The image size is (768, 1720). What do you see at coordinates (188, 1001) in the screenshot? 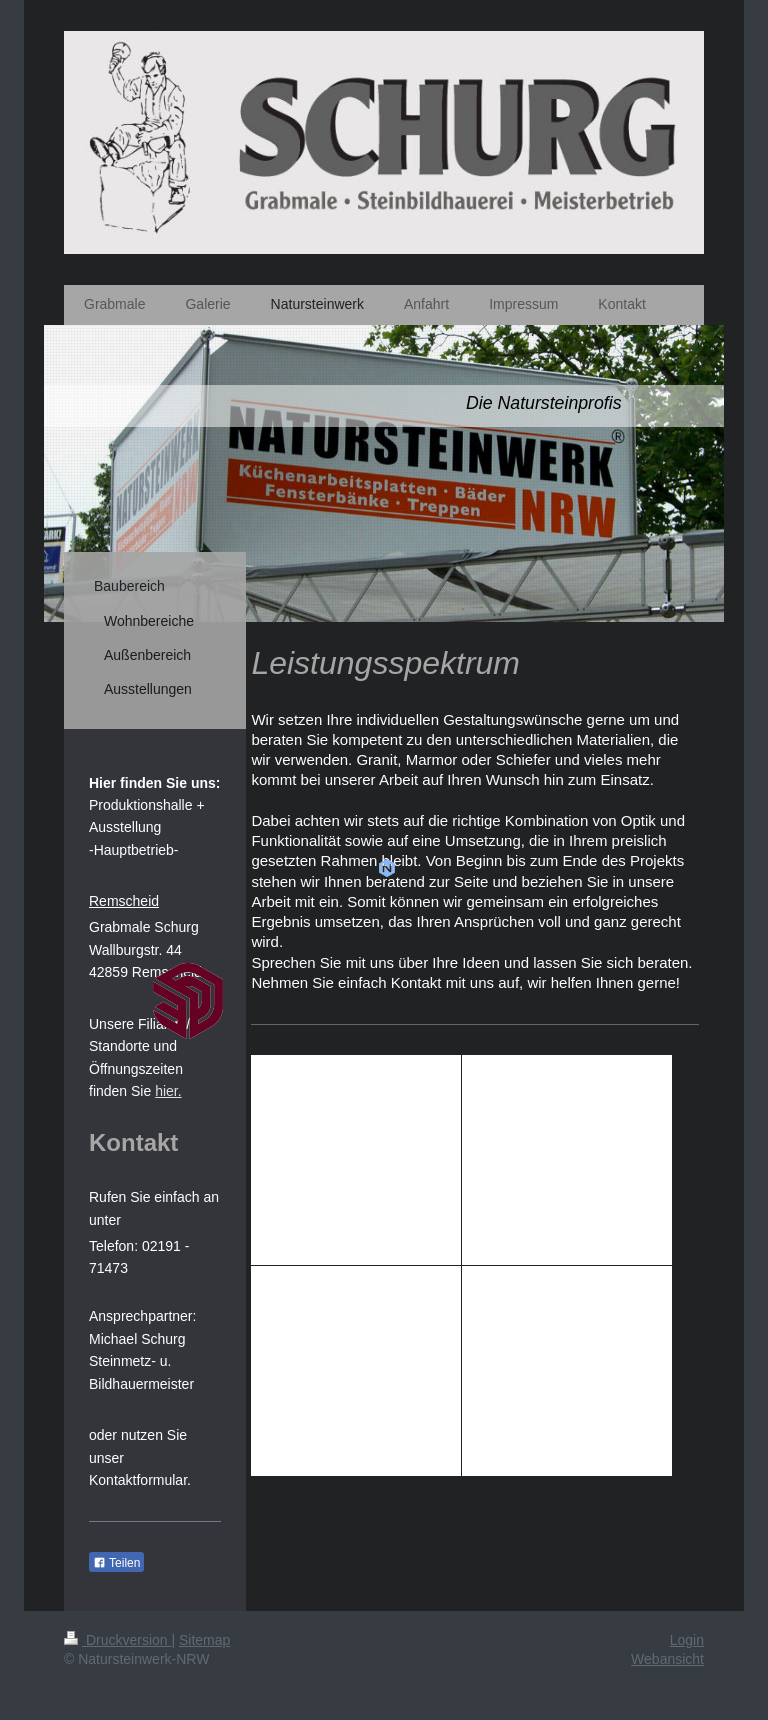
I see `open SketchUp 3D modeling application` at bounding box center [188, 1001].